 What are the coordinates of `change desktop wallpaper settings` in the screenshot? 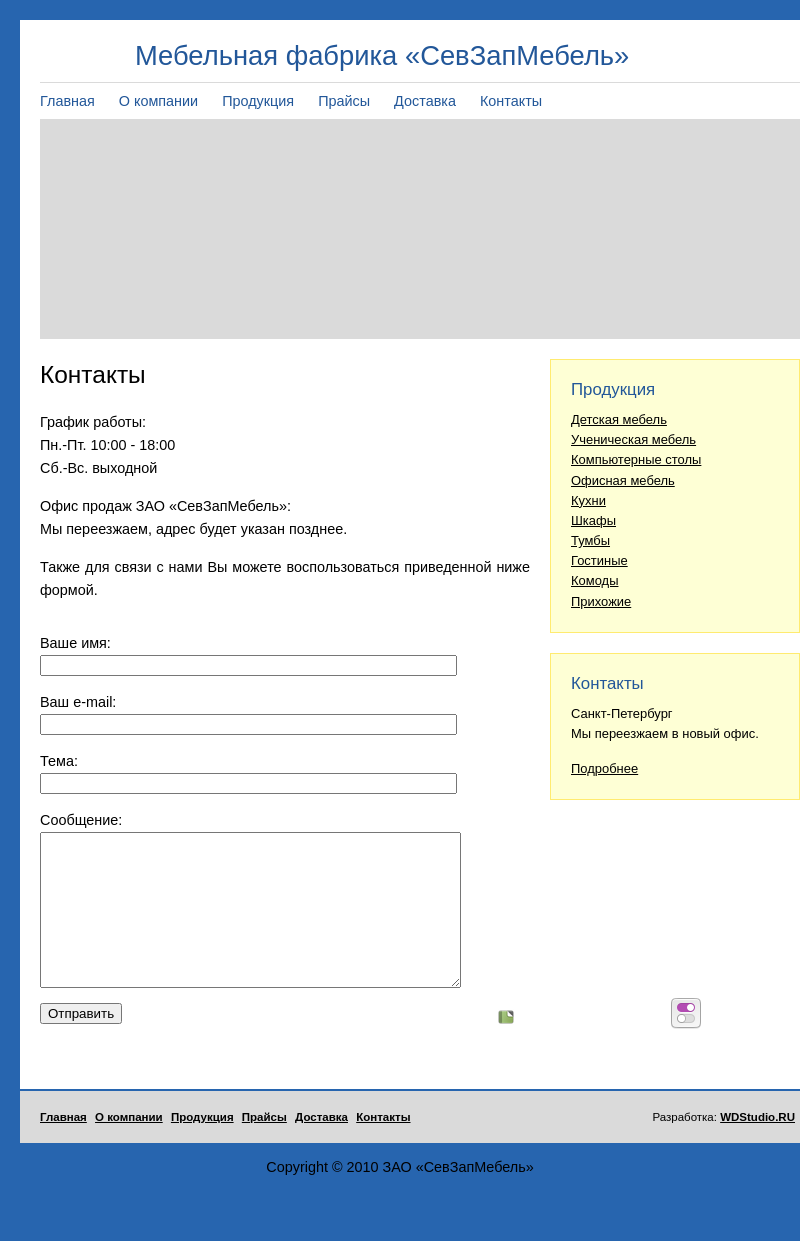 It's located at (506, 1017).